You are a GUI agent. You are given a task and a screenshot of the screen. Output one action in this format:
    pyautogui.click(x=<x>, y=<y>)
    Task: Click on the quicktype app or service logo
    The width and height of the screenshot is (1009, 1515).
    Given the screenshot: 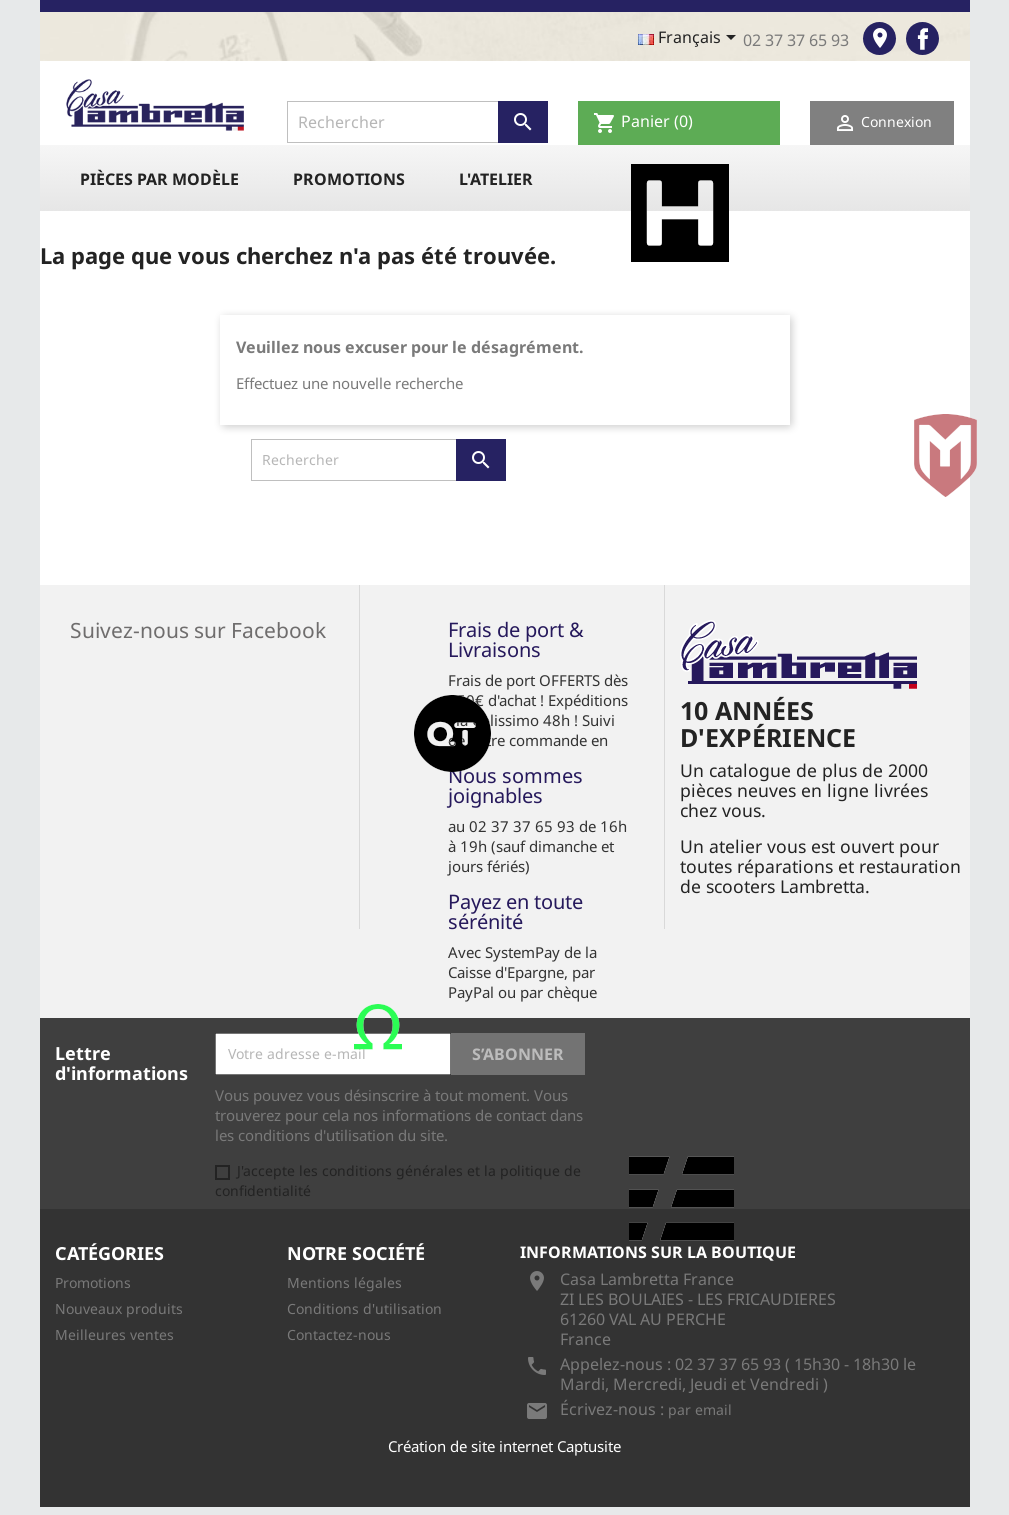 What is the action you would take?
    pyautogui.click(x=452, y=733)
    